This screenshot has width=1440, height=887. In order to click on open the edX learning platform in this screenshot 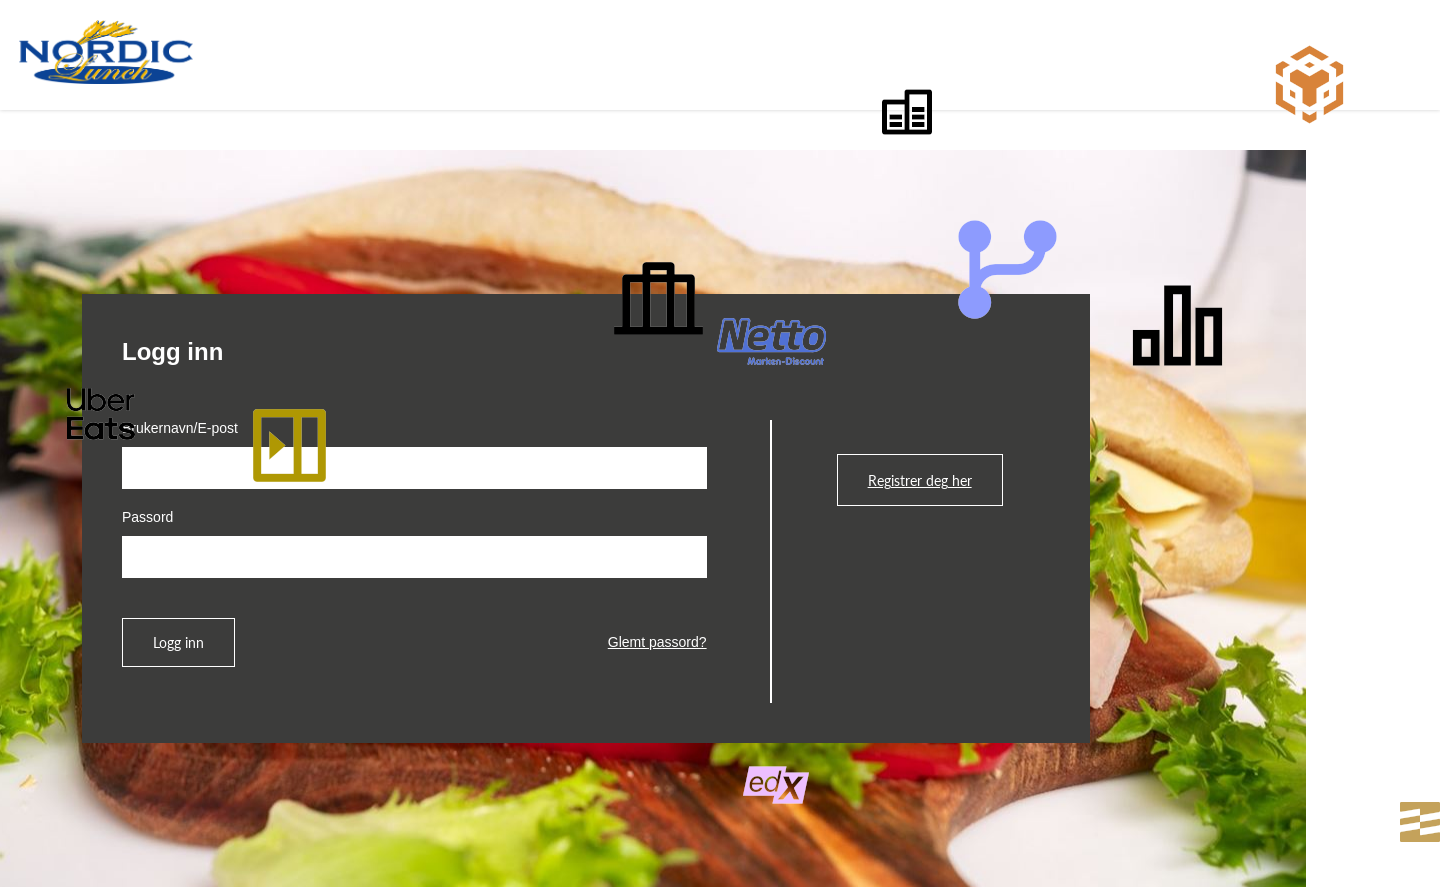, I will do `click(776, 785)`.